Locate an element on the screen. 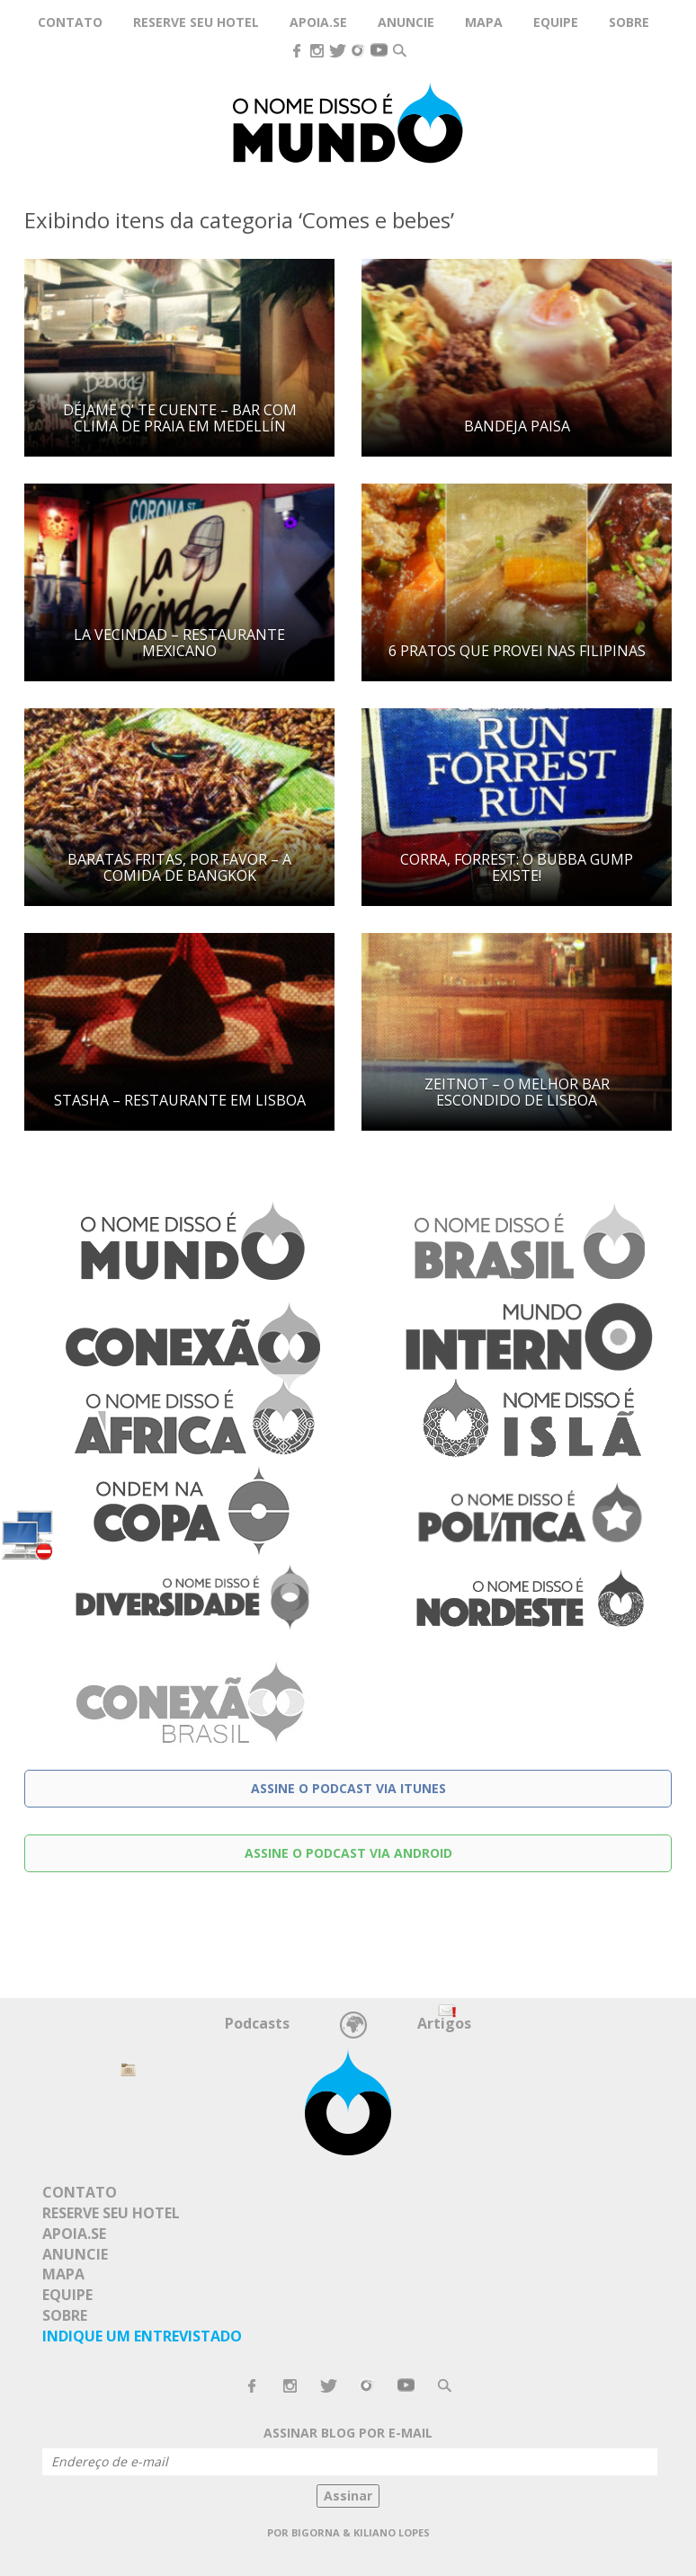 The height and width of the screenshot is (2576, 696). indicates network connection error is located at coordinates (27, 1535).